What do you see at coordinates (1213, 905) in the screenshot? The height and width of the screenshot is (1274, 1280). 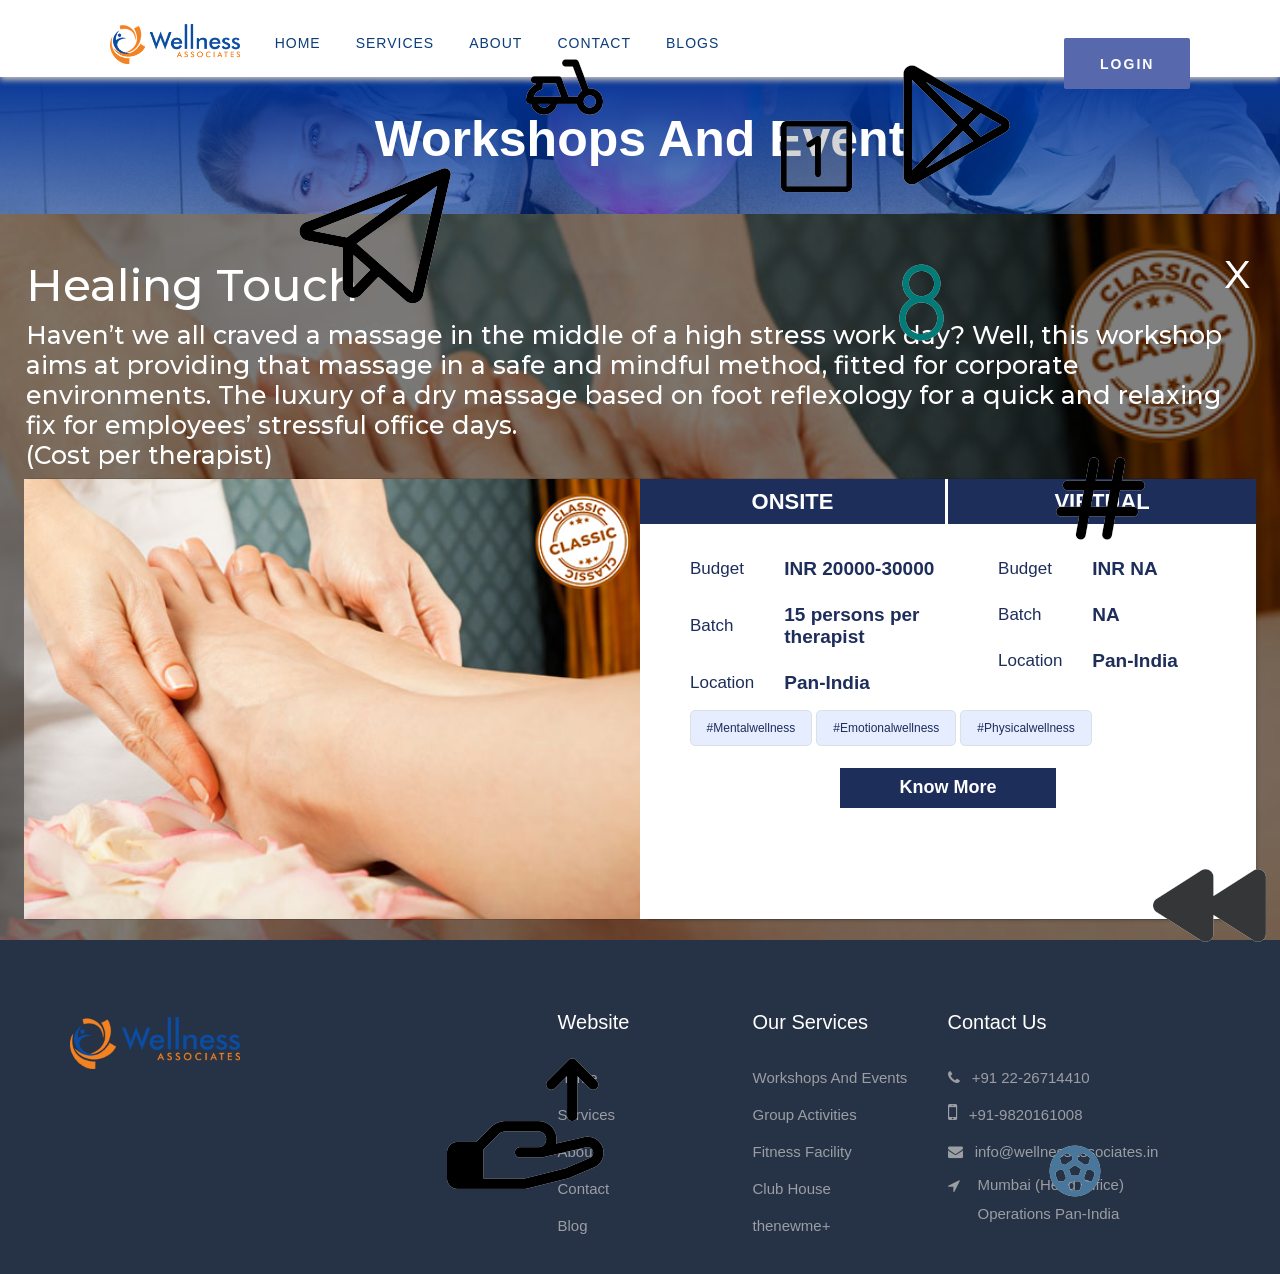 I see `rewind media playback` at bounding box center [1213, 905].